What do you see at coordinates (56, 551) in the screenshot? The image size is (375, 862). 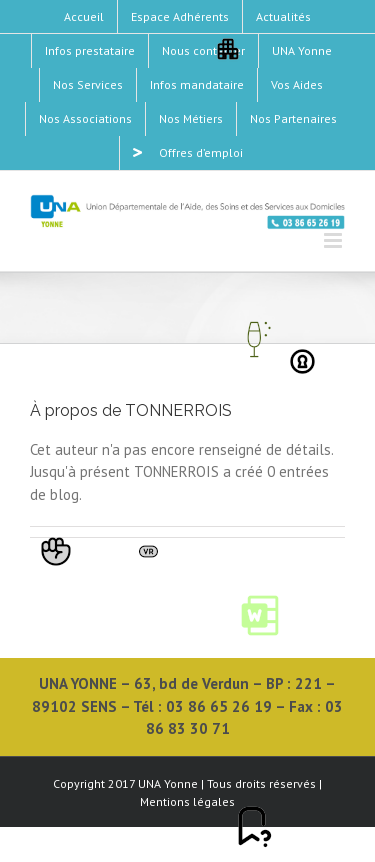 I see `indicates solidarity or support action` at bounding box center [56, 551].